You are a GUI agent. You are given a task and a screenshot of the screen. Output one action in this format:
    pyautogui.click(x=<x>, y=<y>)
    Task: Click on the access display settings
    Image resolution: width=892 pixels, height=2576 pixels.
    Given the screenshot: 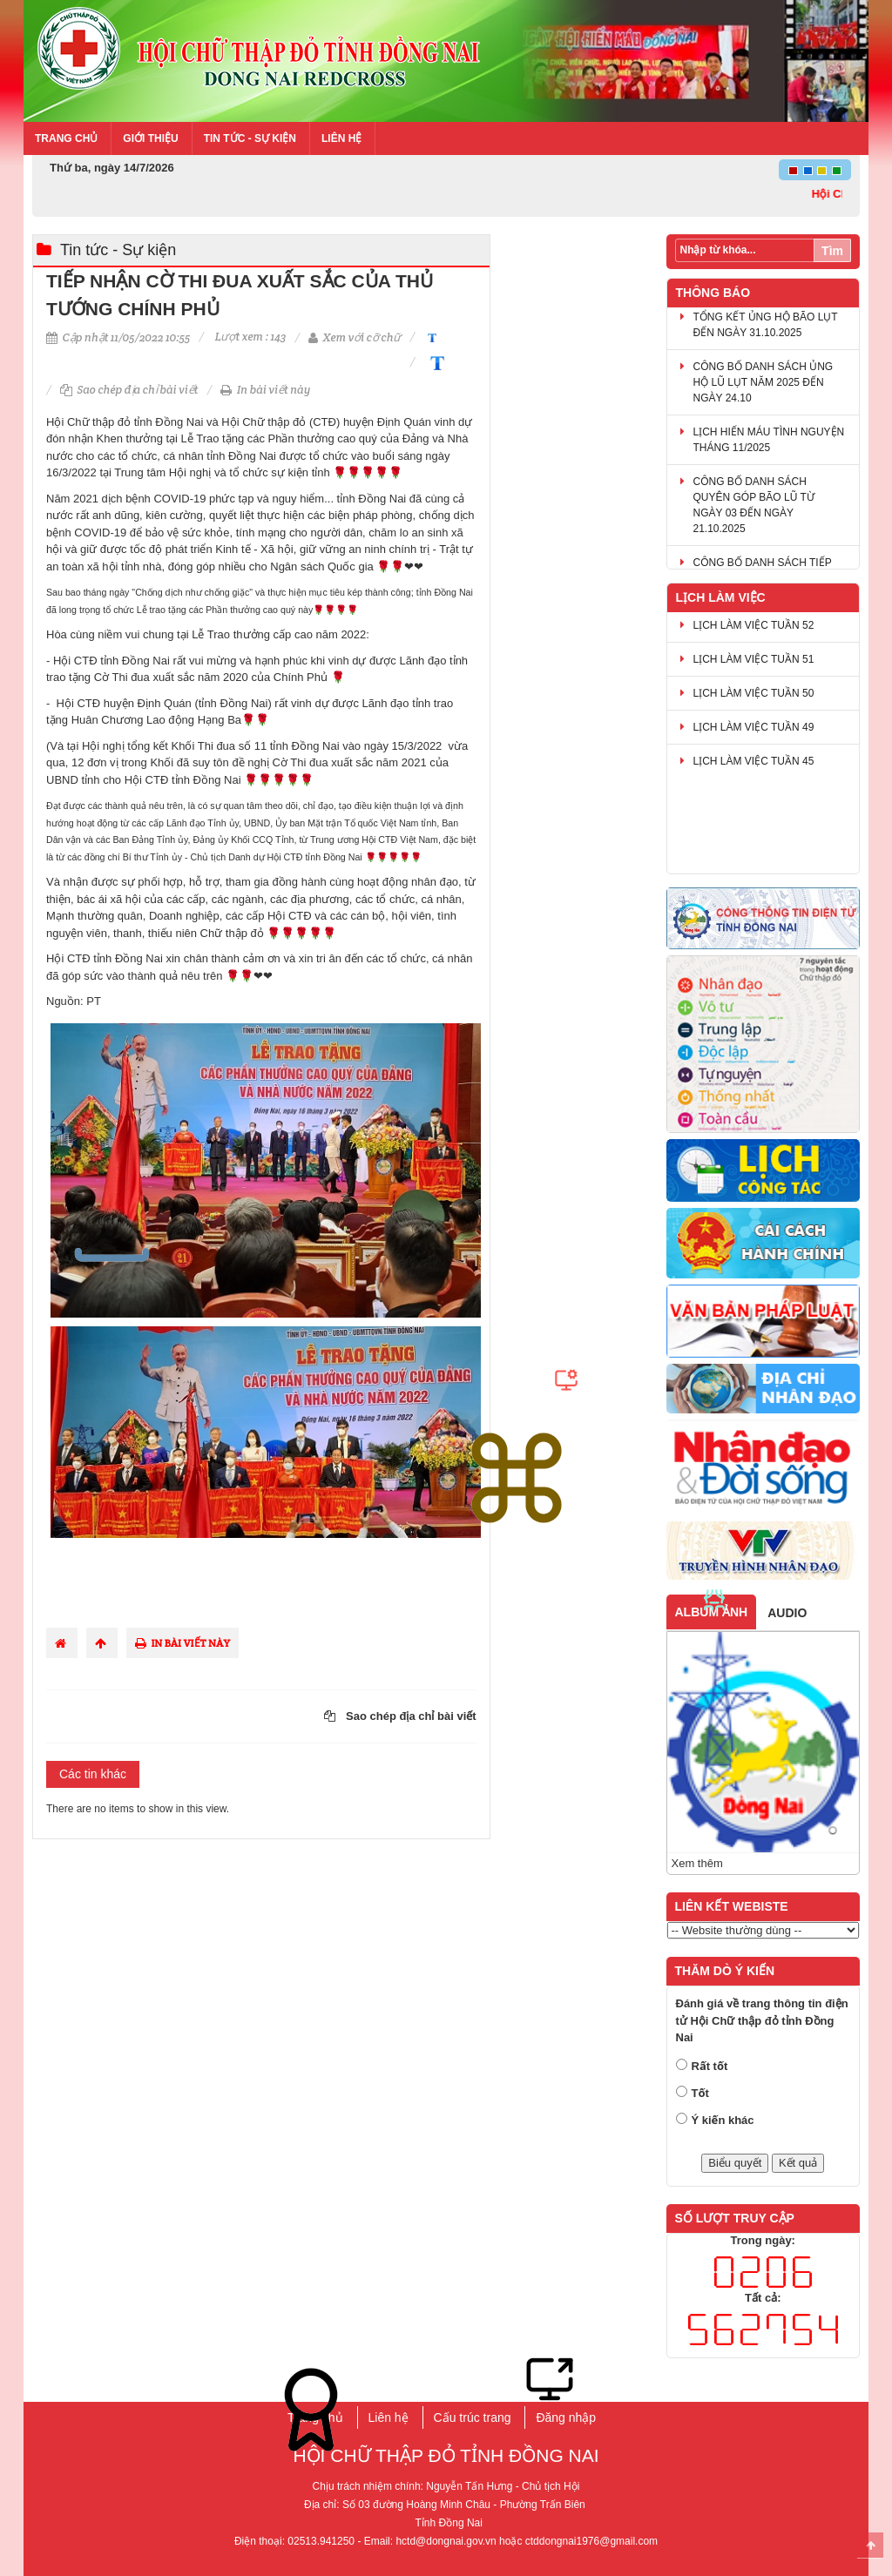 What is the action you would take?
    pyautogui.click(x=566, y=1380)
    